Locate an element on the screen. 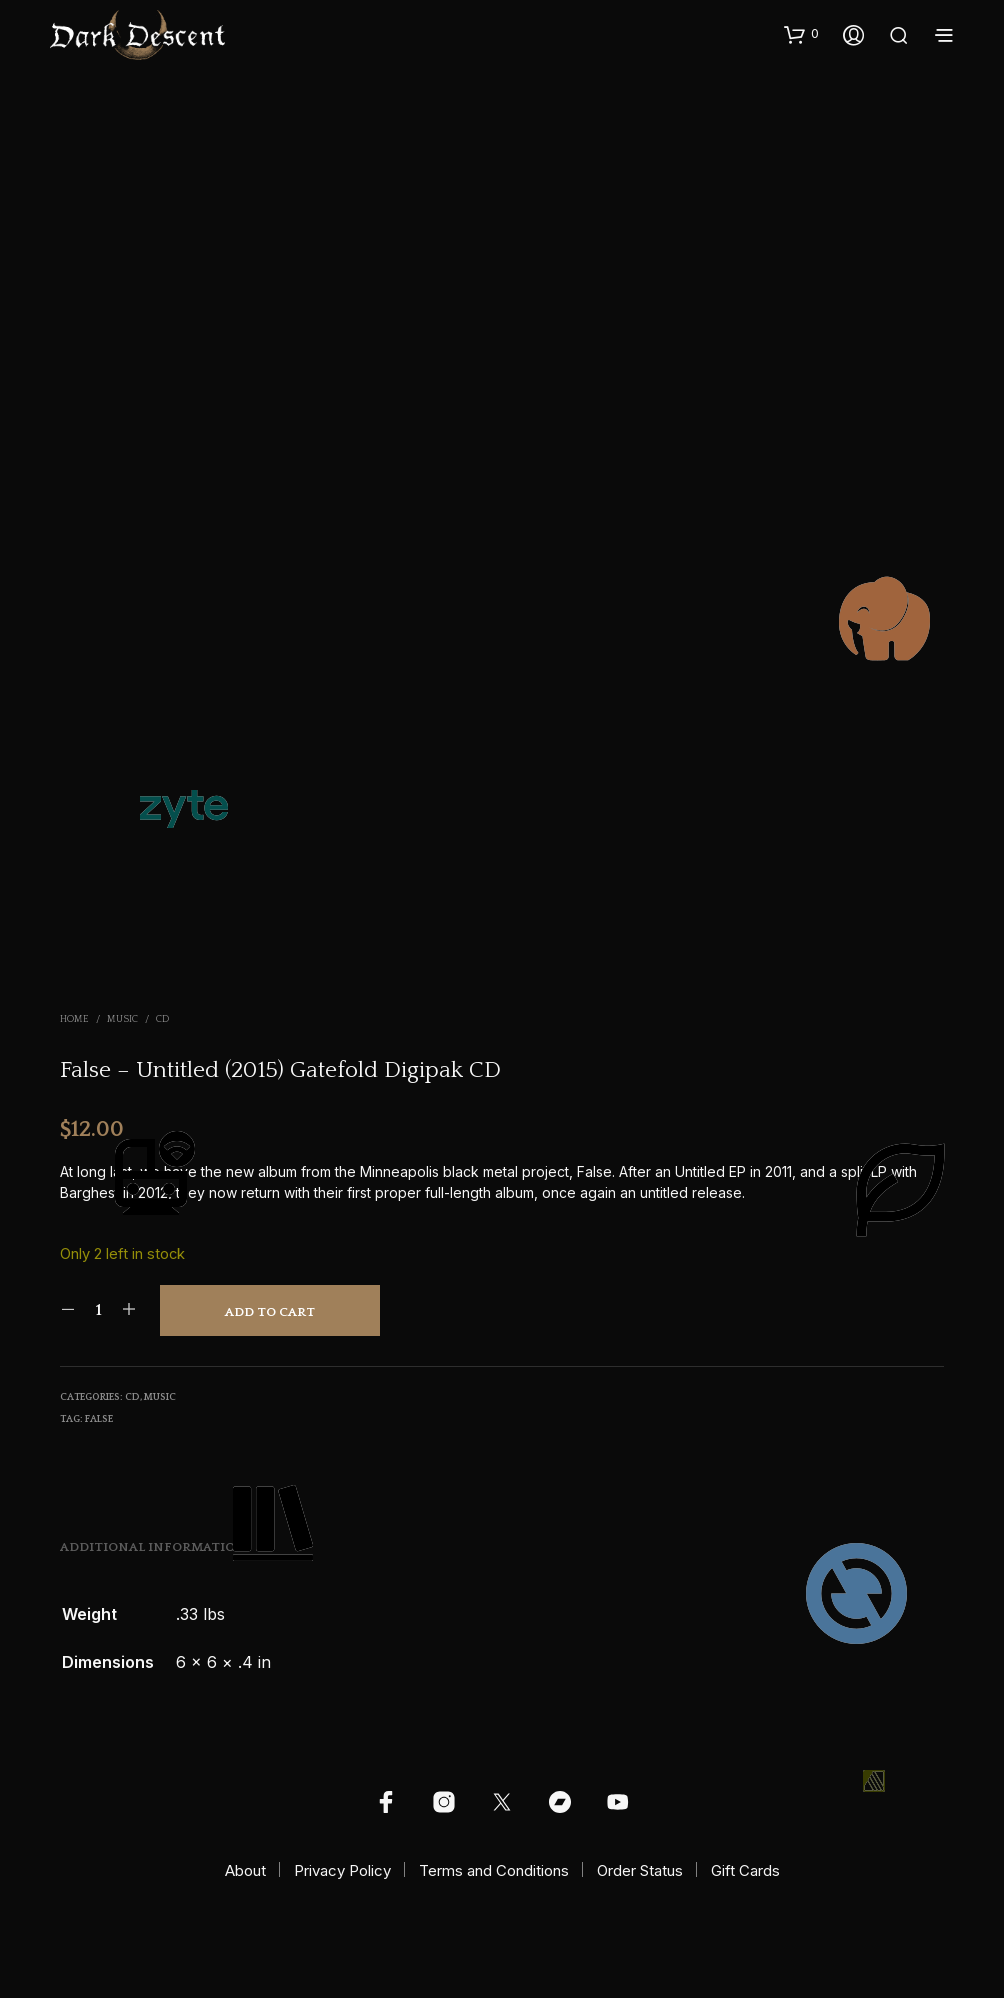  open Affinity Publisher application is located at coordinates (874, 1781).